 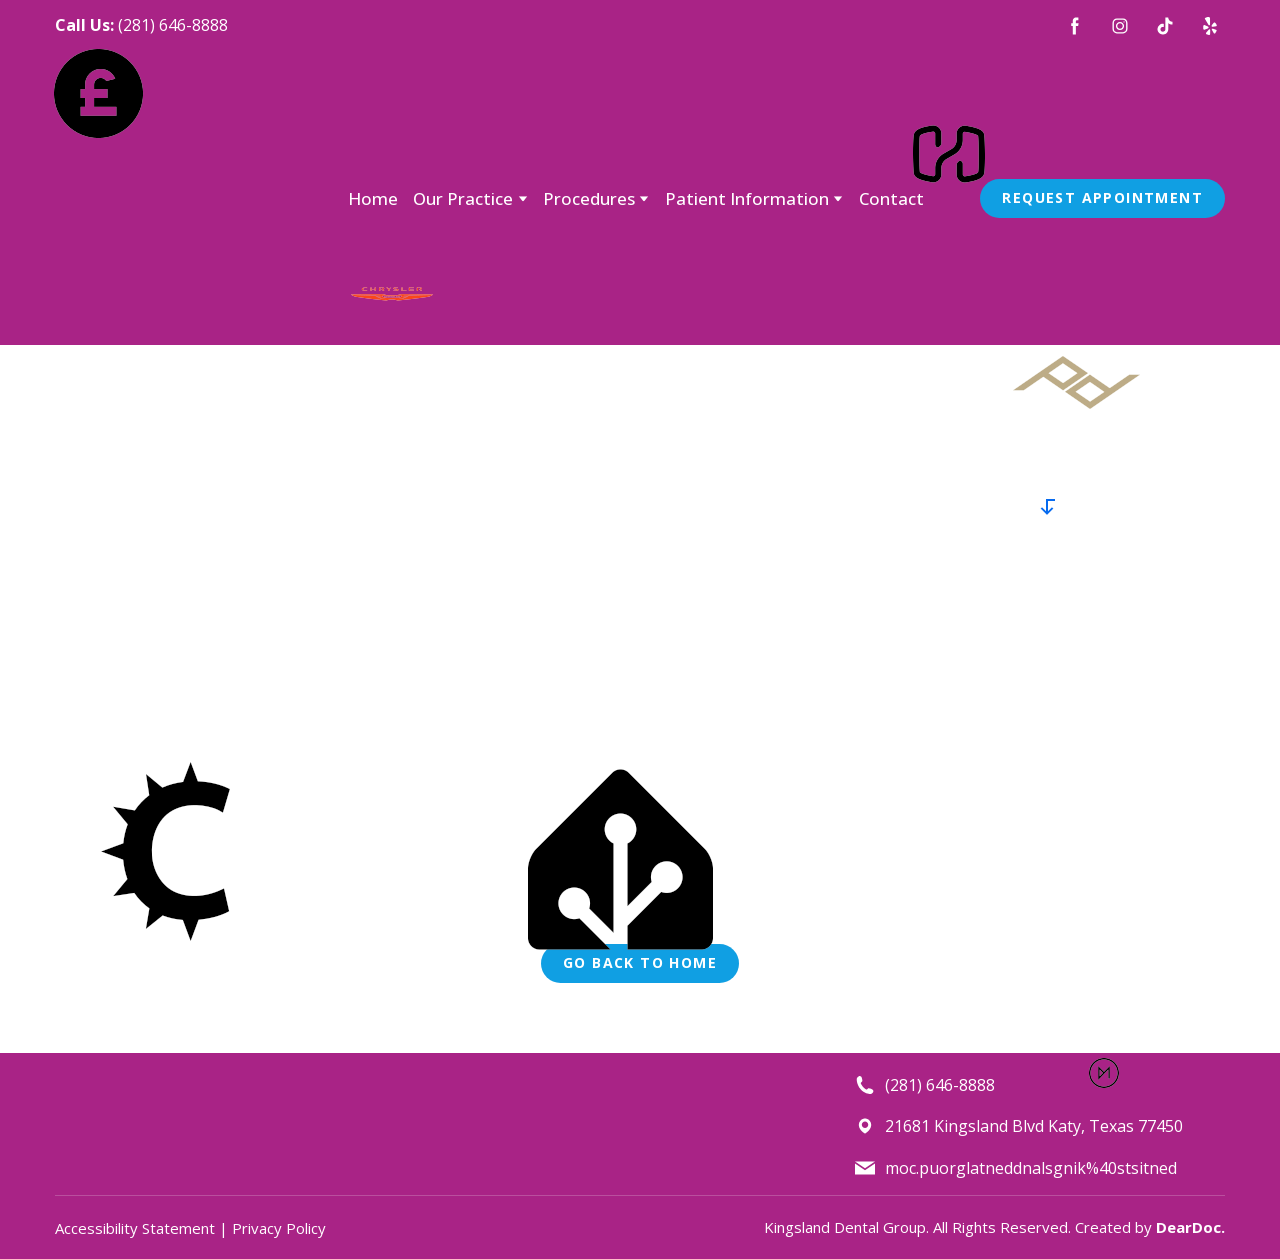 What do you see at coordinates (392, 294) in the screenshot?
I see `chrysler brand logo` at bounding box center [392, 294].